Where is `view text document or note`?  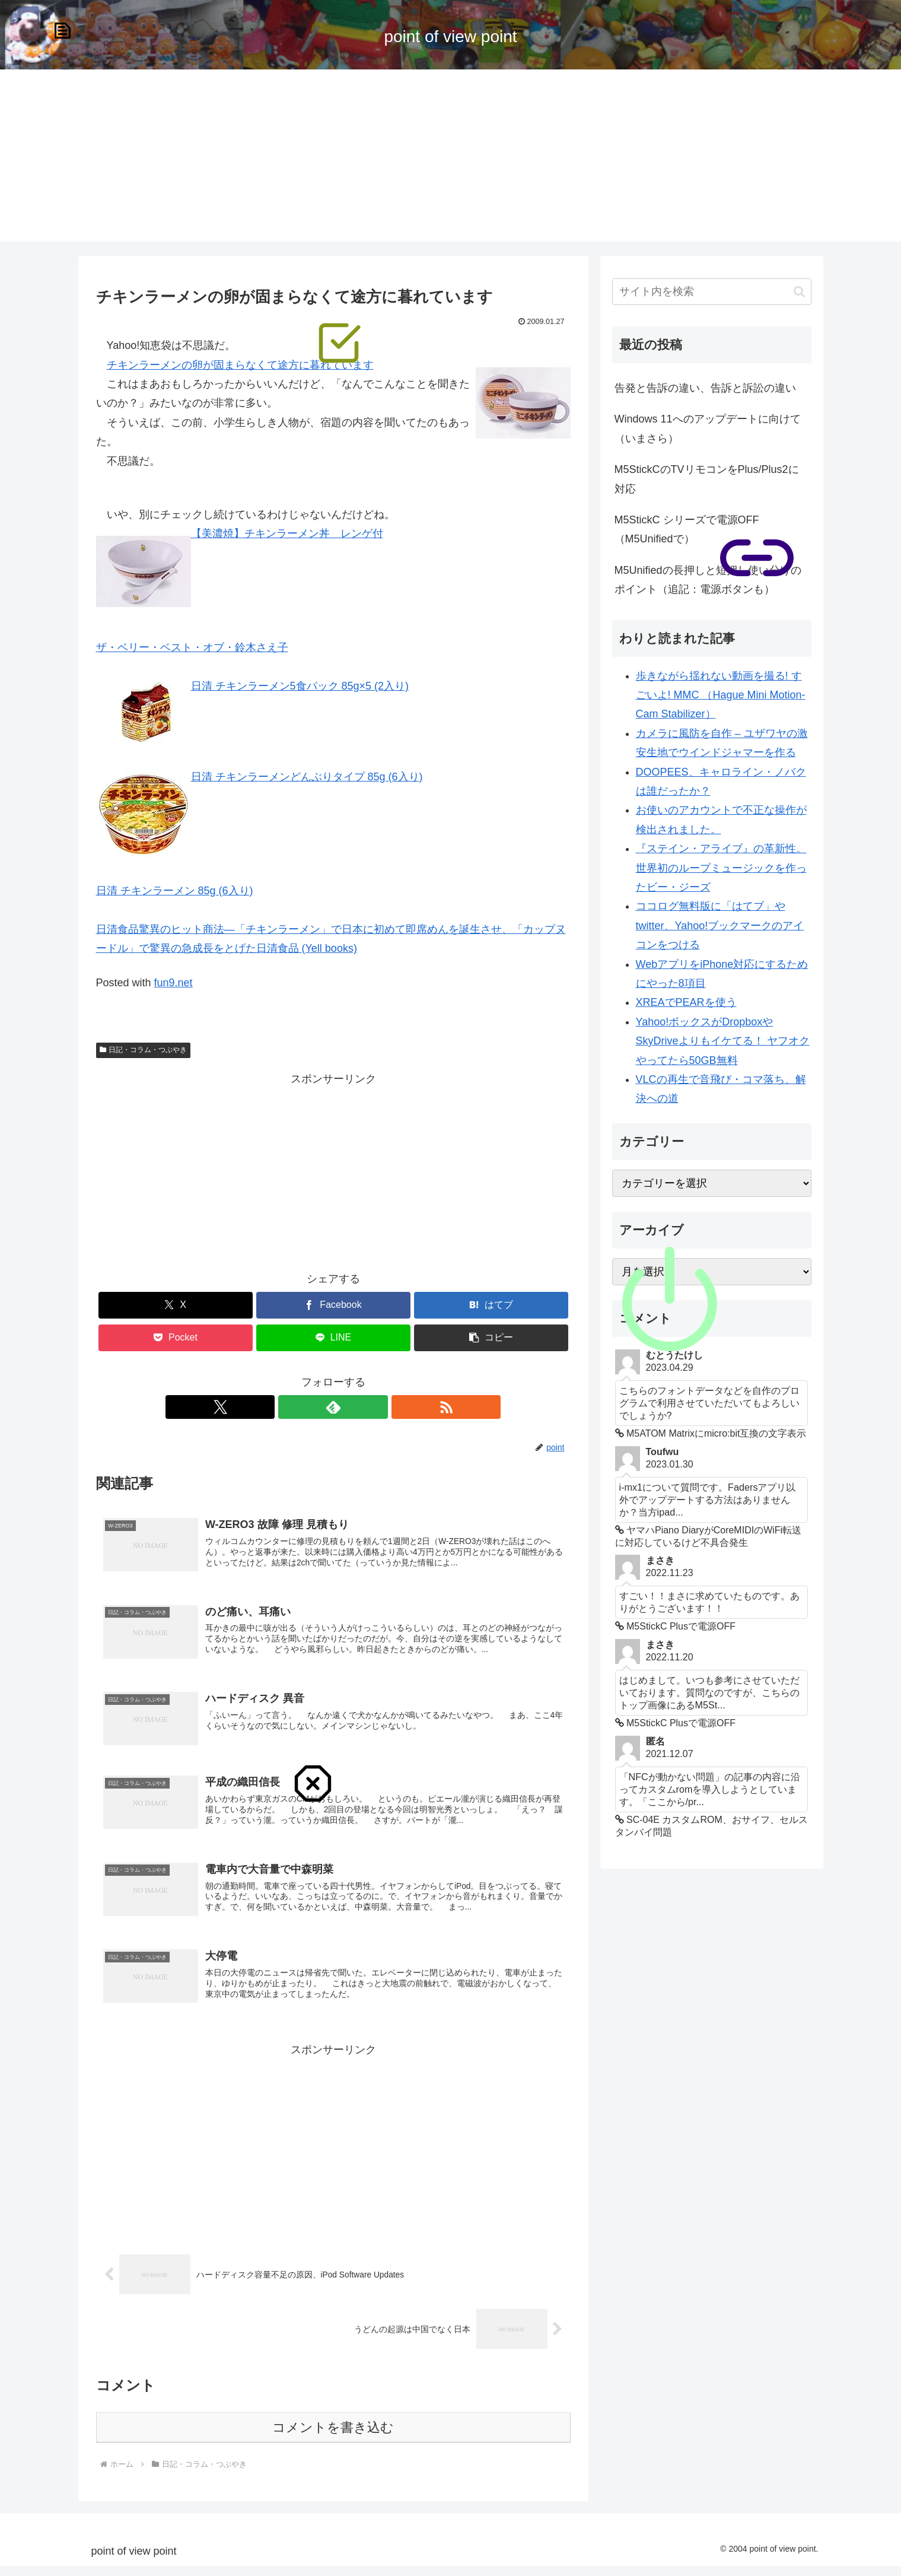 view text document or note is located at coordinates (62, 30).